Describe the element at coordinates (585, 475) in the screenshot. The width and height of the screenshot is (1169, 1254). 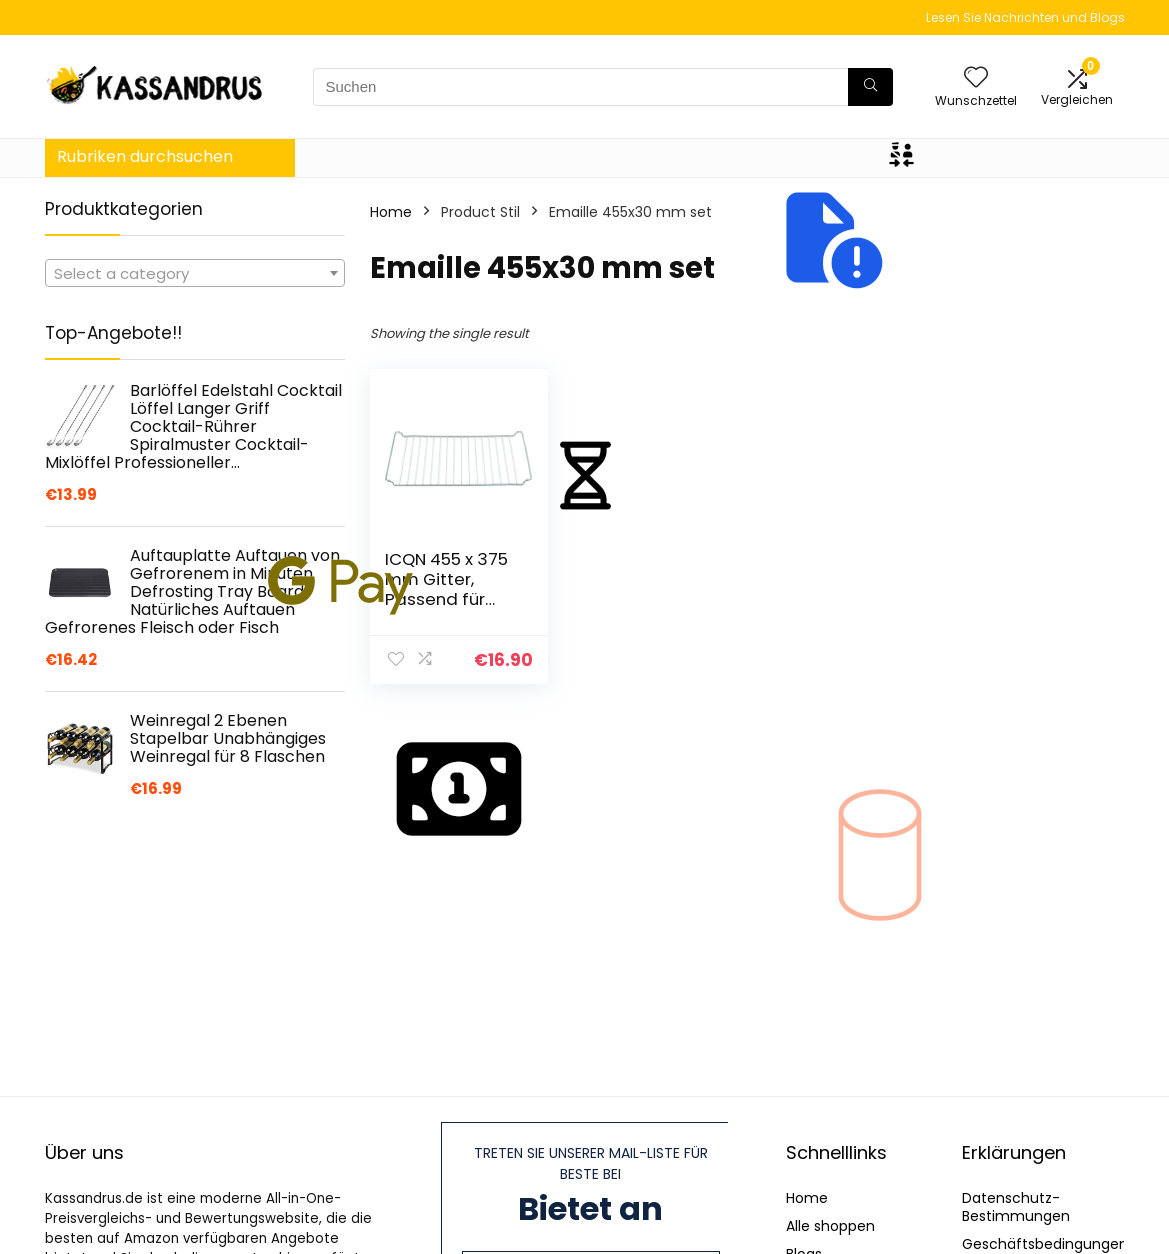
I see `indicates a process is in progress` at that location.